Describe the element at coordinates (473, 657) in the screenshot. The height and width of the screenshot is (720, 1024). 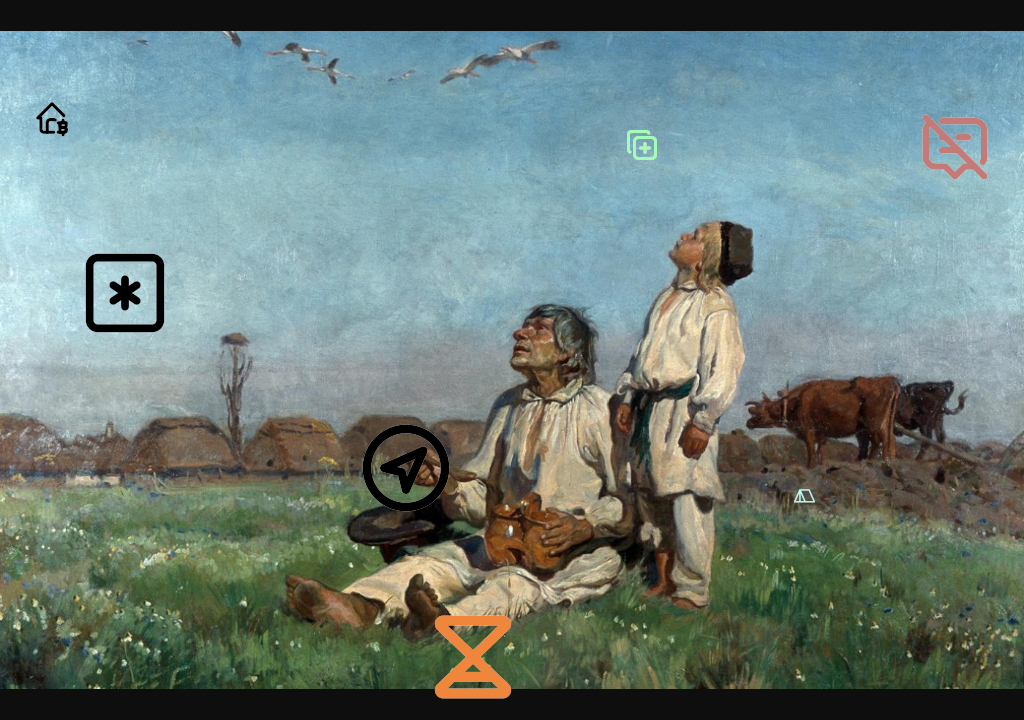
I see `indicates time is running low or nearly expired` at that location.